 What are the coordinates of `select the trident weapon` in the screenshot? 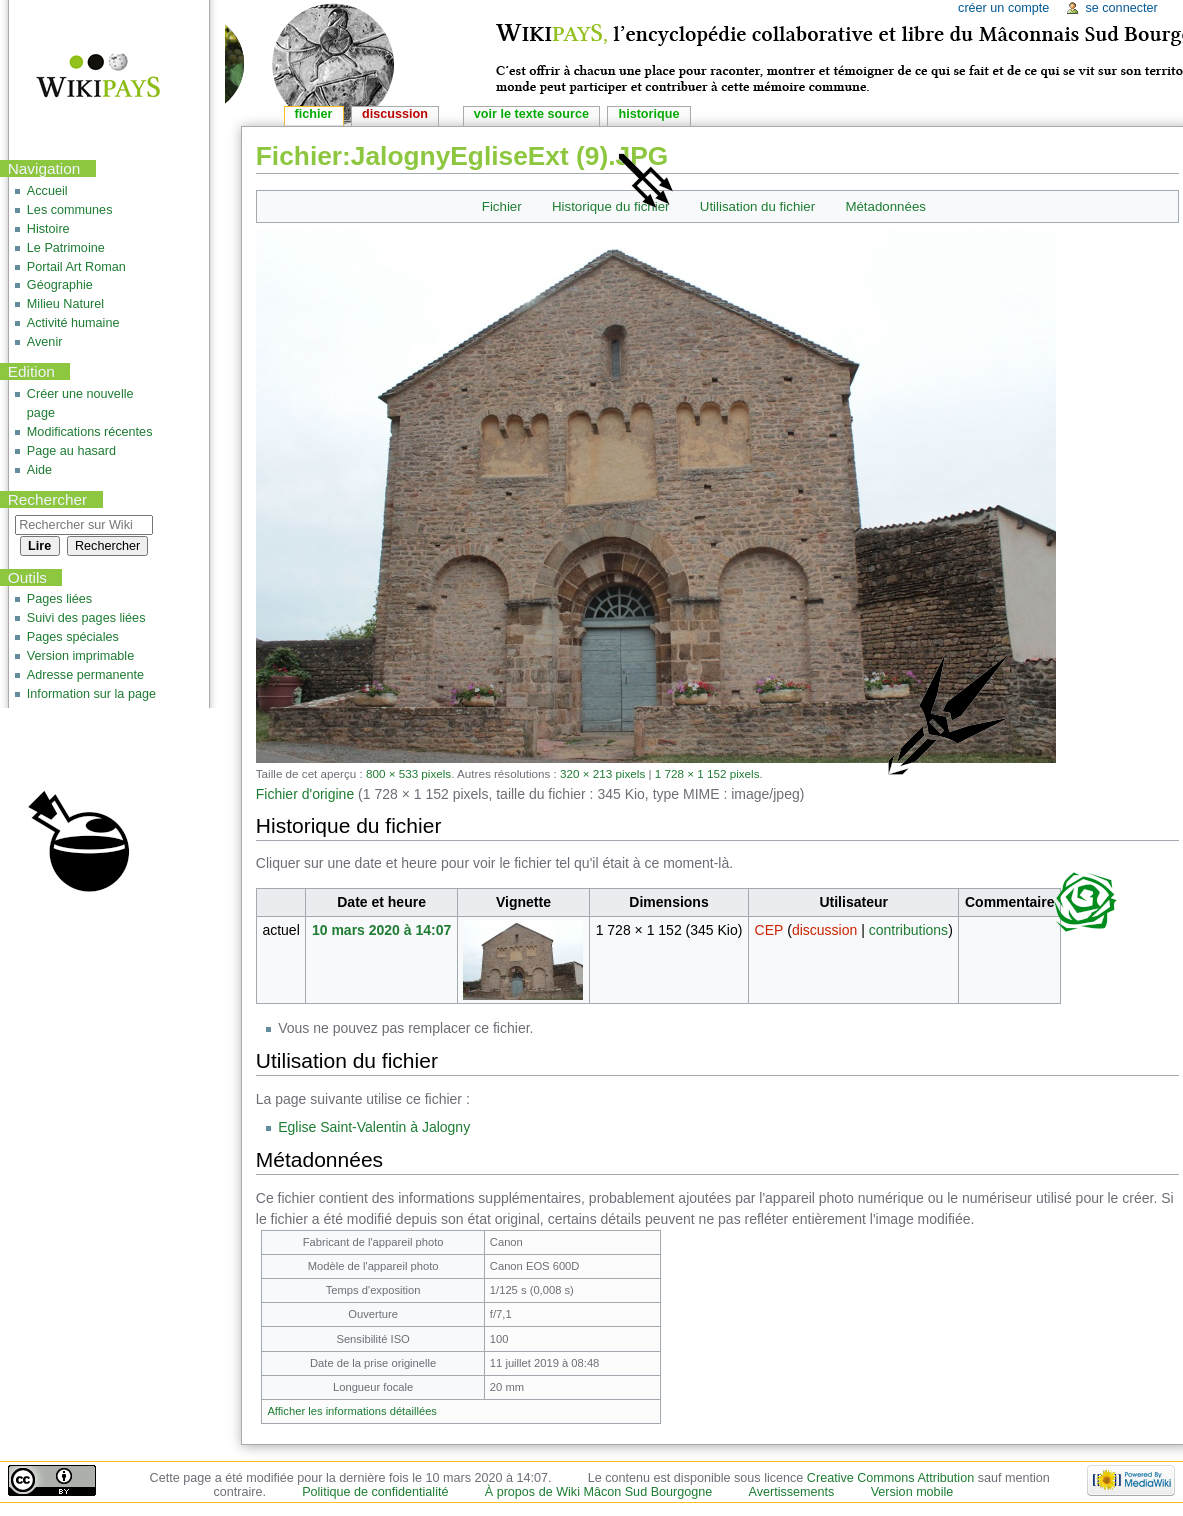 It's located at (646, 181).